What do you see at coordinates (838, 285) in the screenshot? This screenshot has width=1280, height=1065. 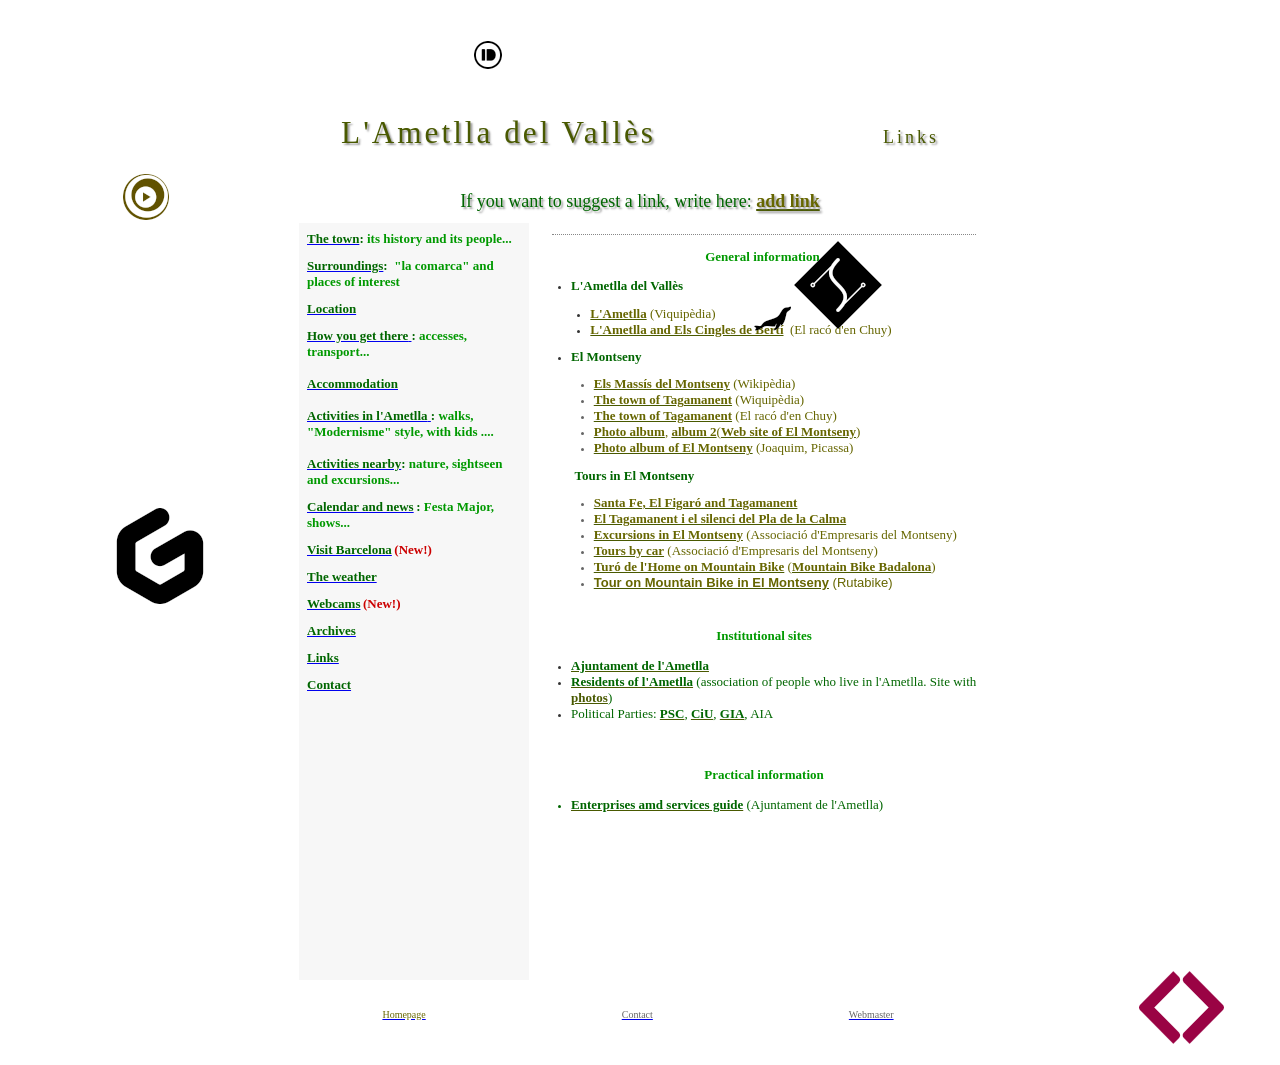 I see `svg.js library logo` at bounding box center [838, 285].